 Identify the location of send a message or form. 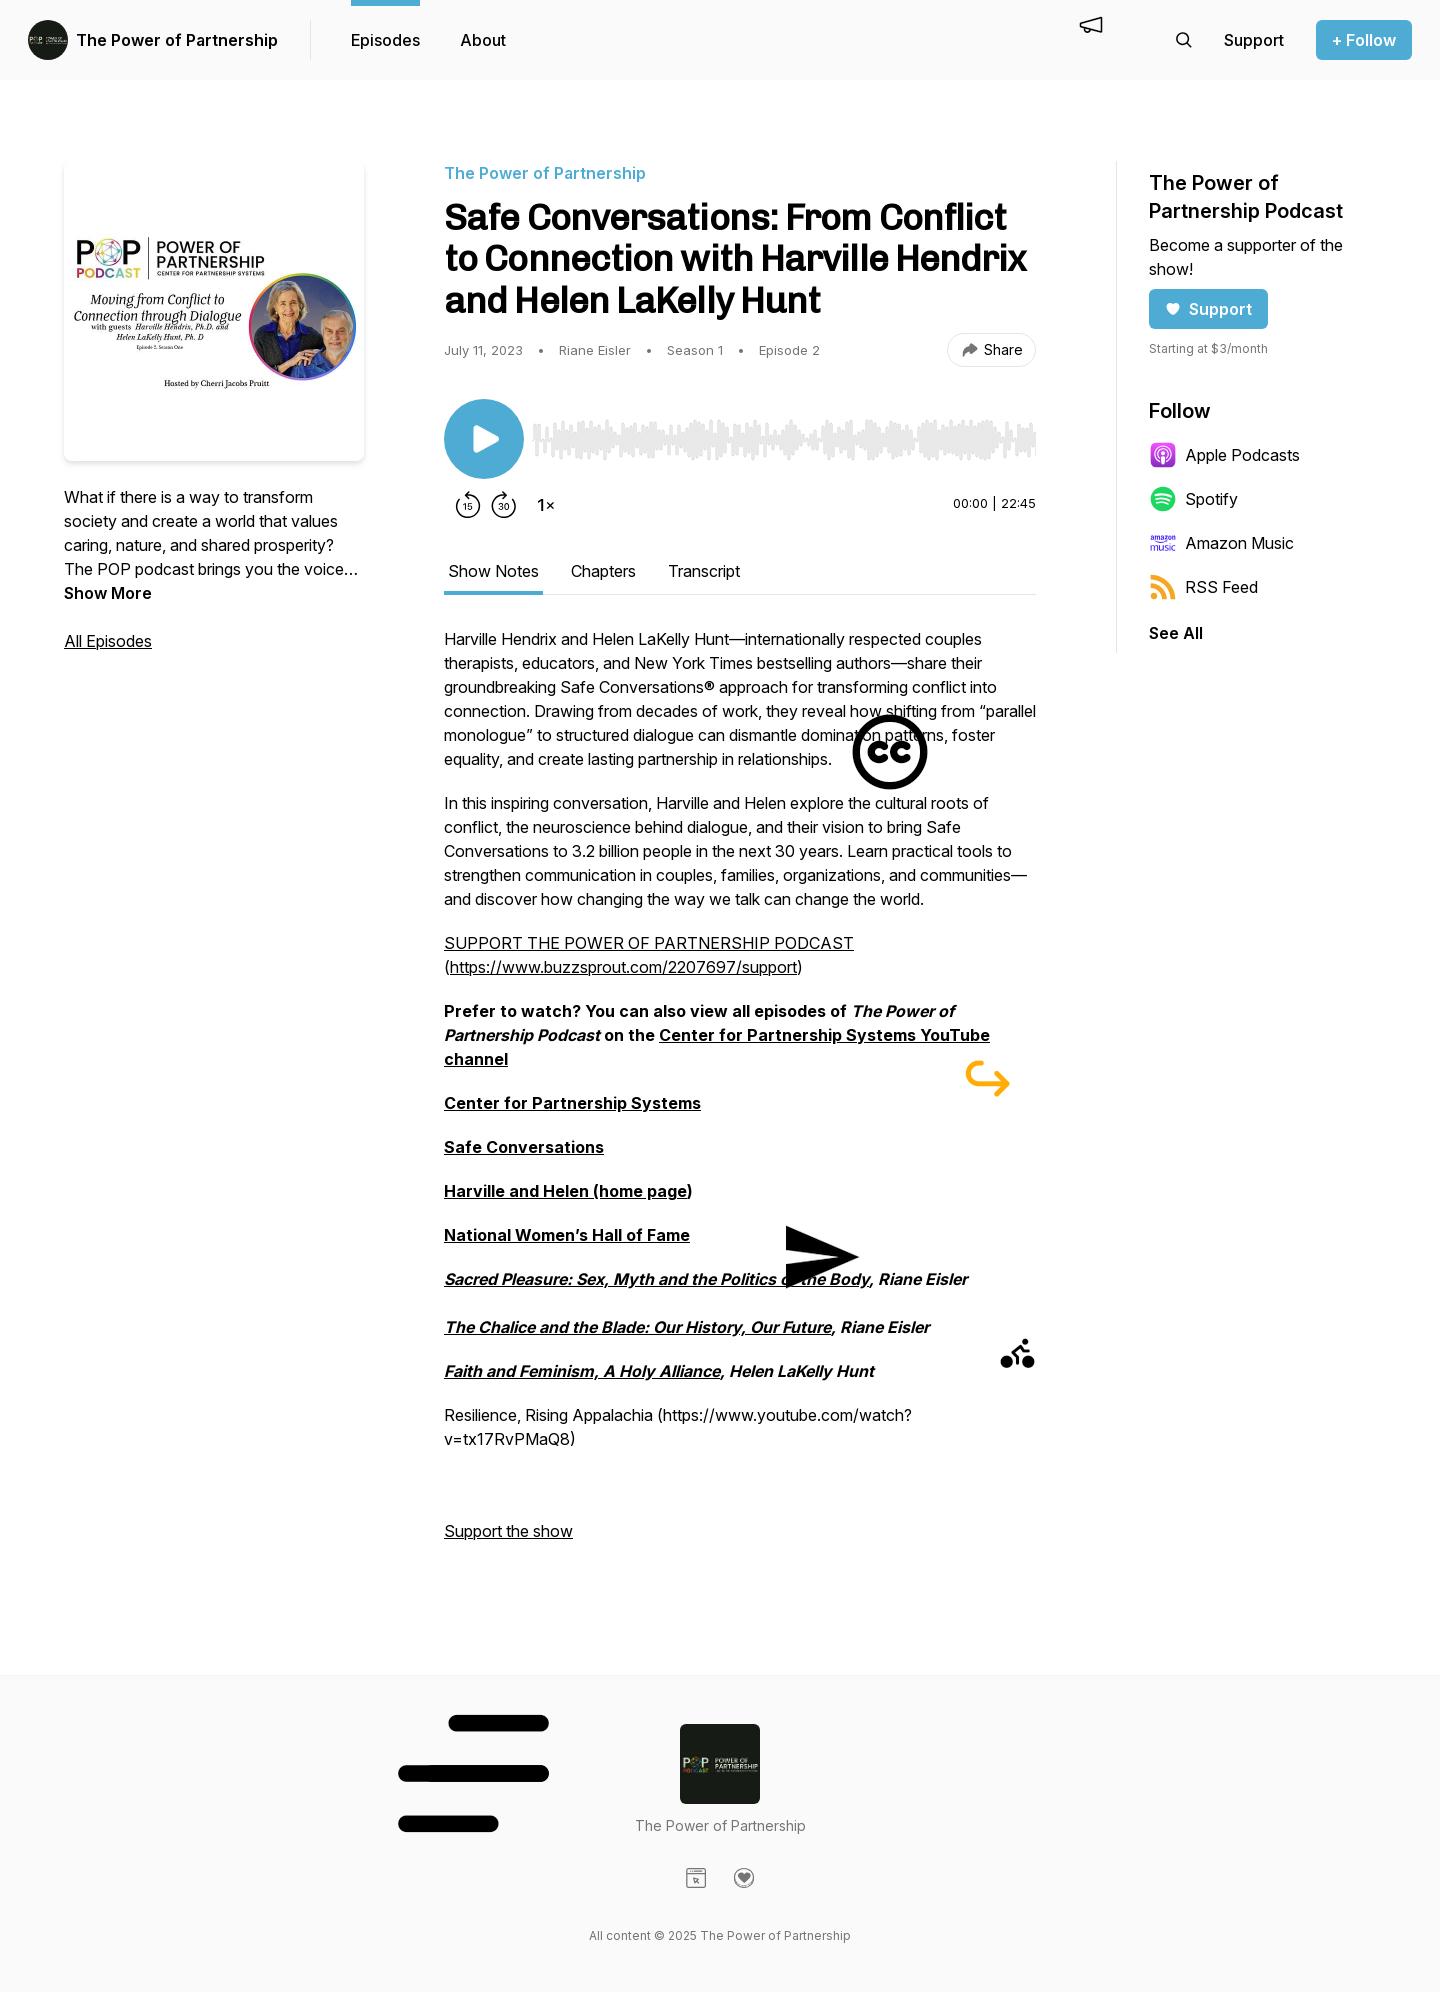
(821, 1257).